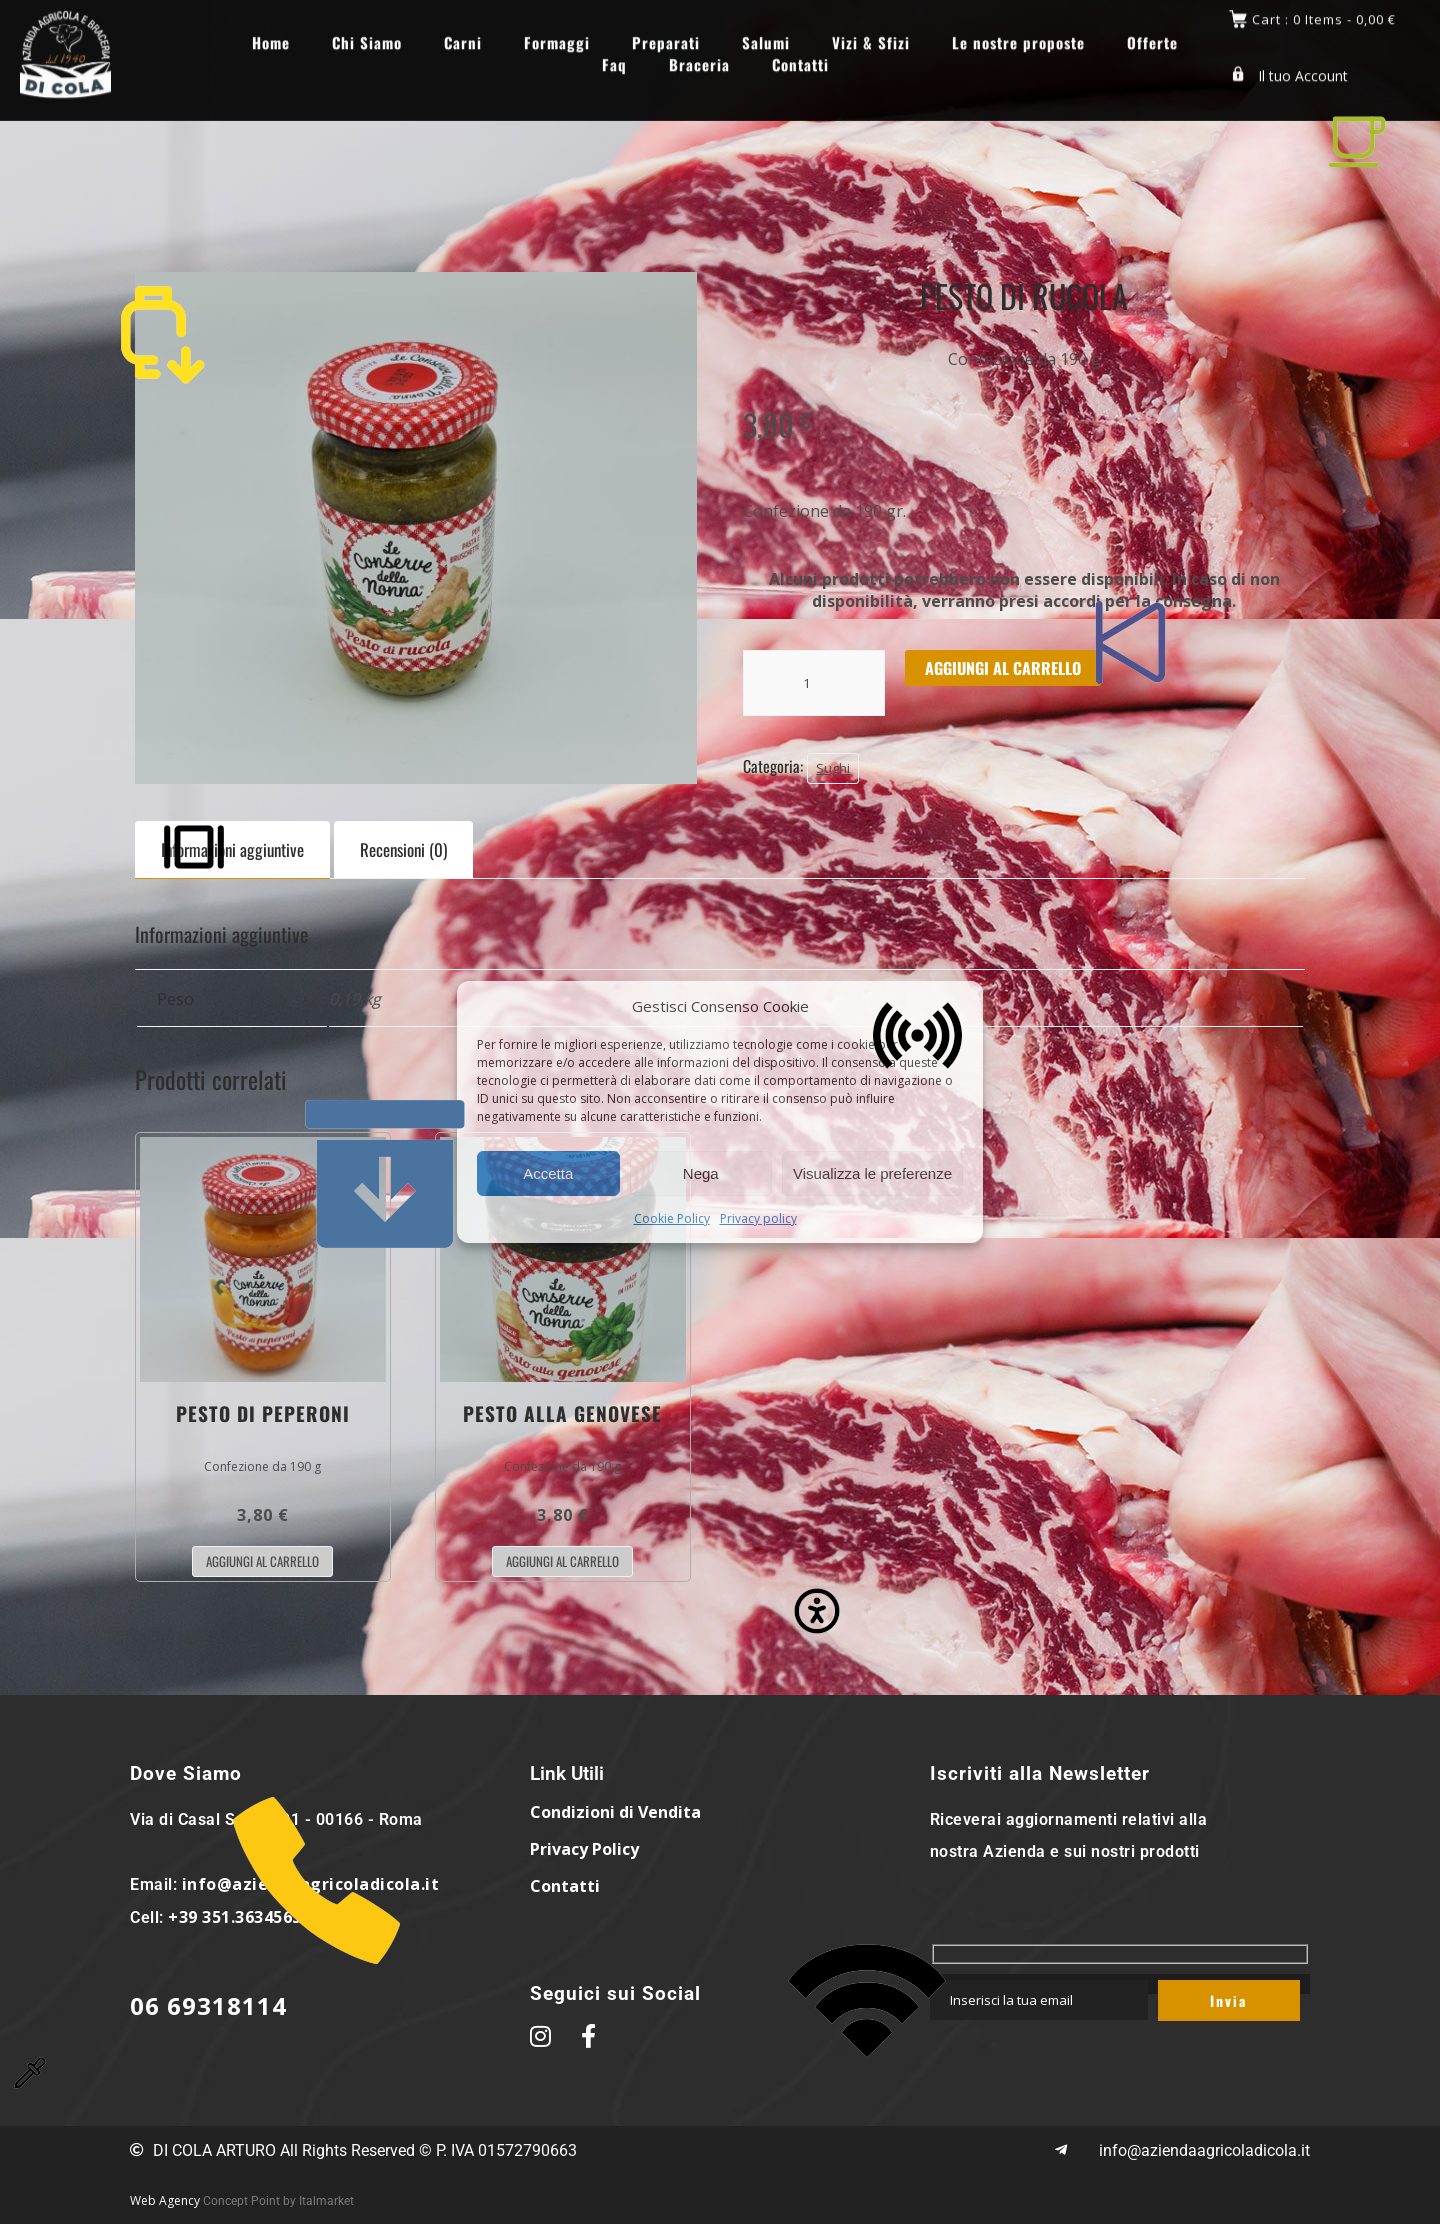 The height and width of the screenshot is (2224, 1440). What do you see at coordinates (194, 847) in the screenshot?
I see `start a slideshow presentation` at bounding box center [194, 847].